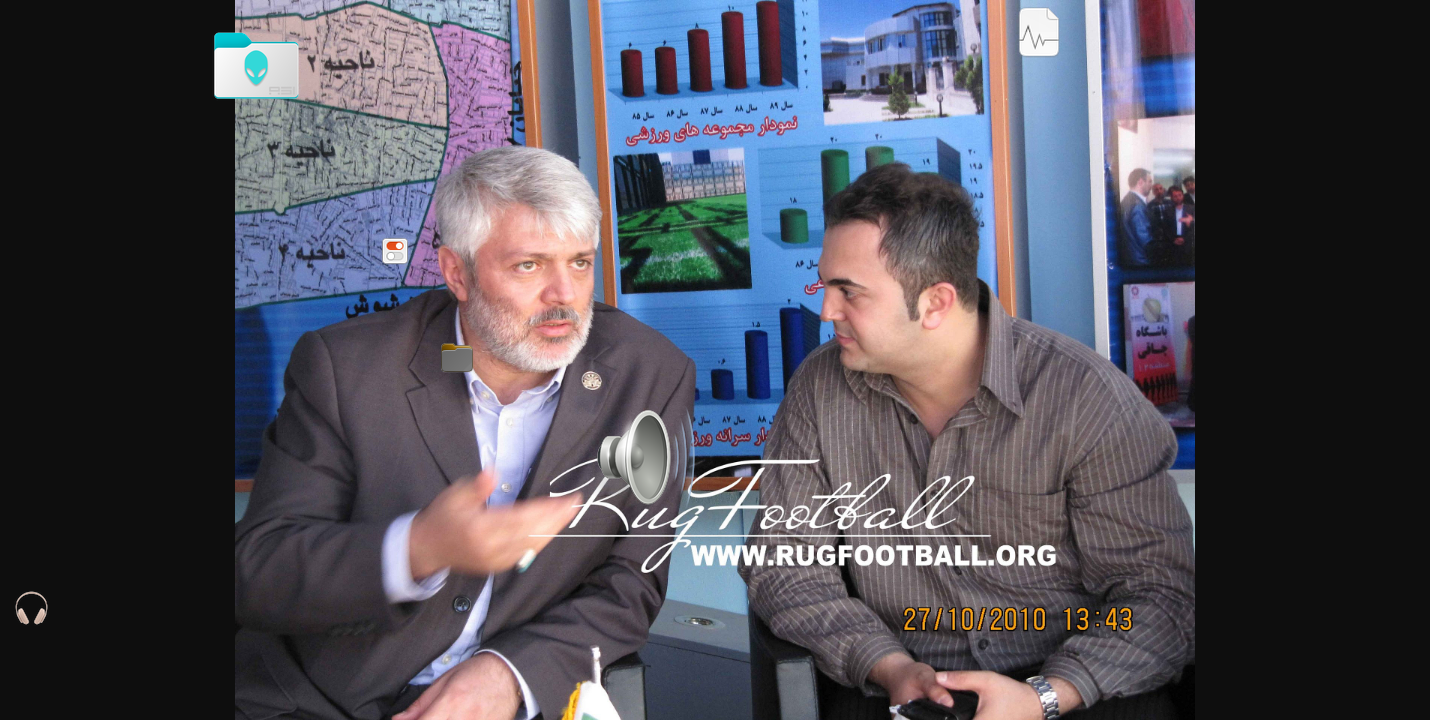 Image resolution: width=1430 pixels, height=720 pixels. I want to click on connect bluetooth headphones, so click(31, 608).